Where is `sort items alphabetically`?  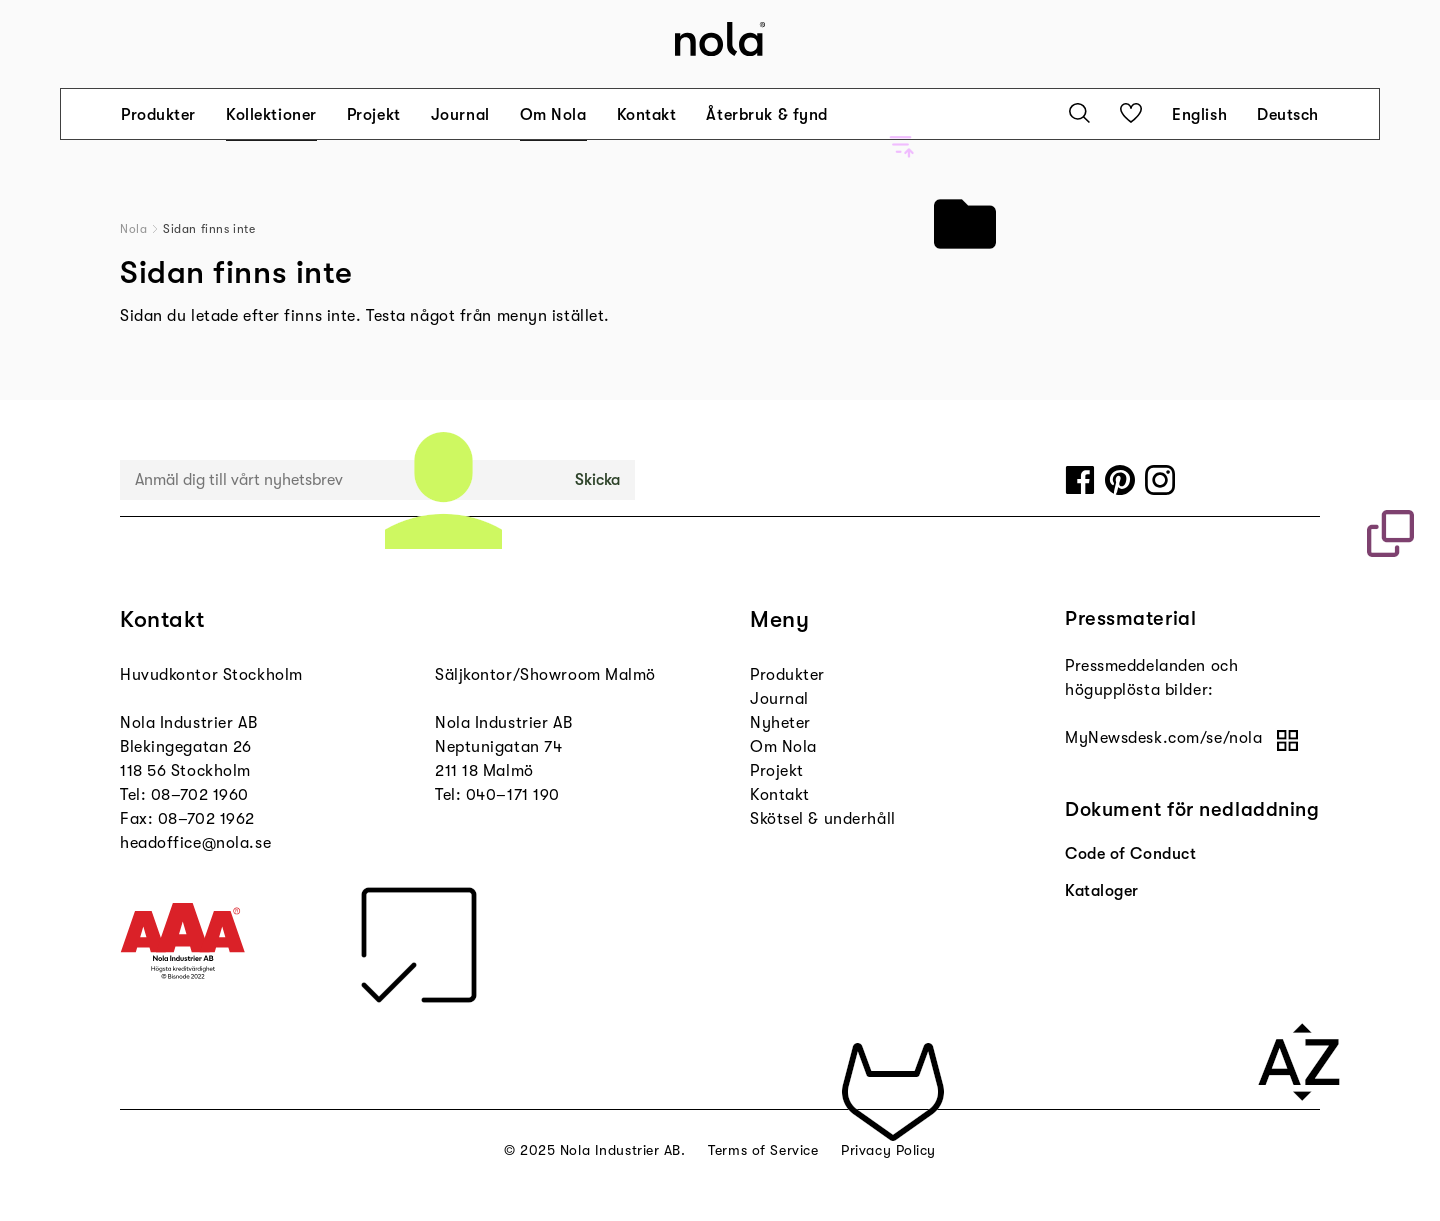 sort items alphabetically is located at coordinates (1300, 1062).